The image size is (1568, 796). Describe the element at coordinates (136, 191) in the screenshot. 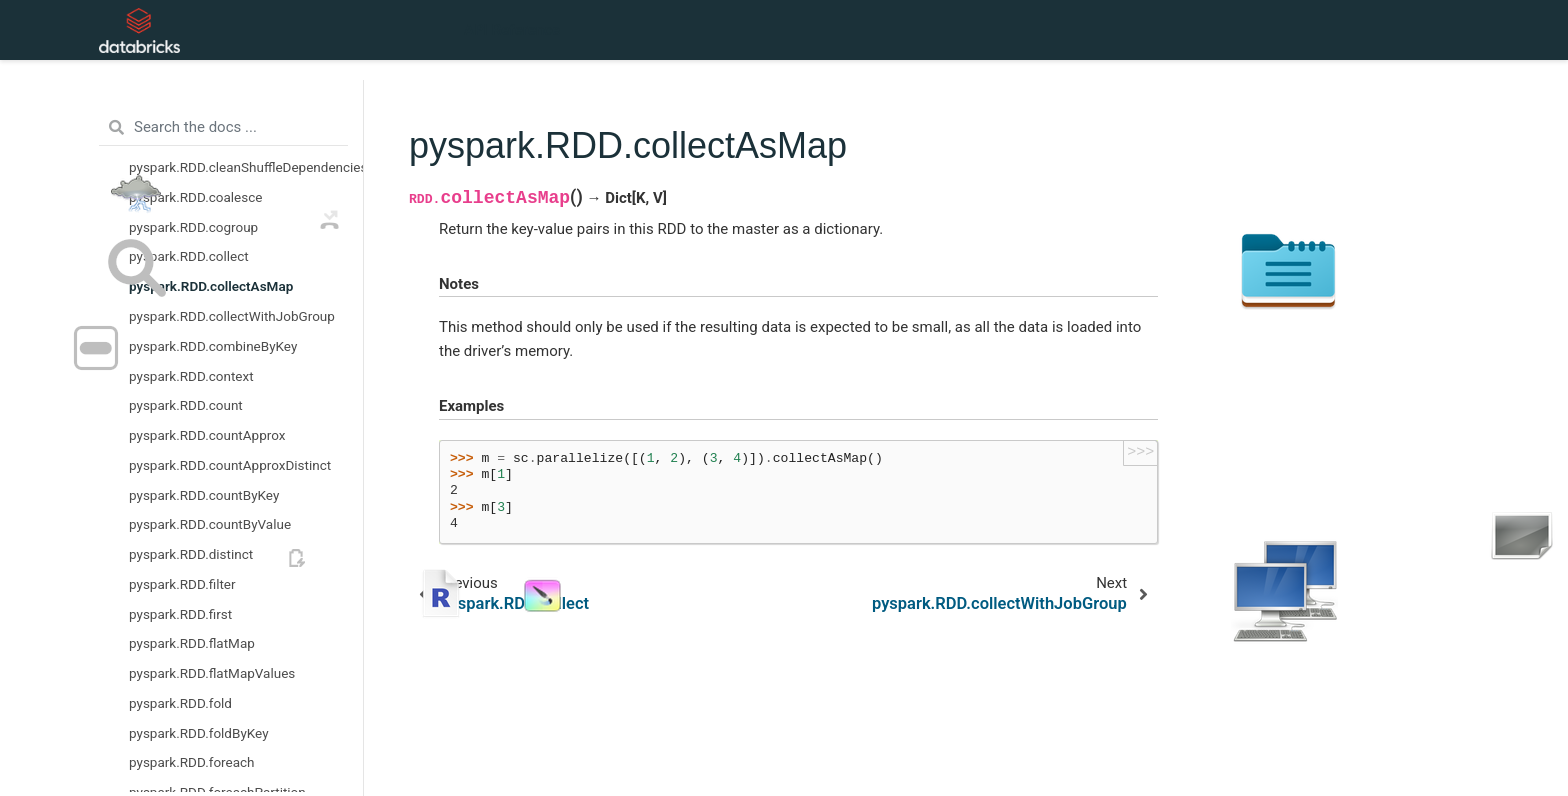

I see `indicates stormy weather conditions` at that location.